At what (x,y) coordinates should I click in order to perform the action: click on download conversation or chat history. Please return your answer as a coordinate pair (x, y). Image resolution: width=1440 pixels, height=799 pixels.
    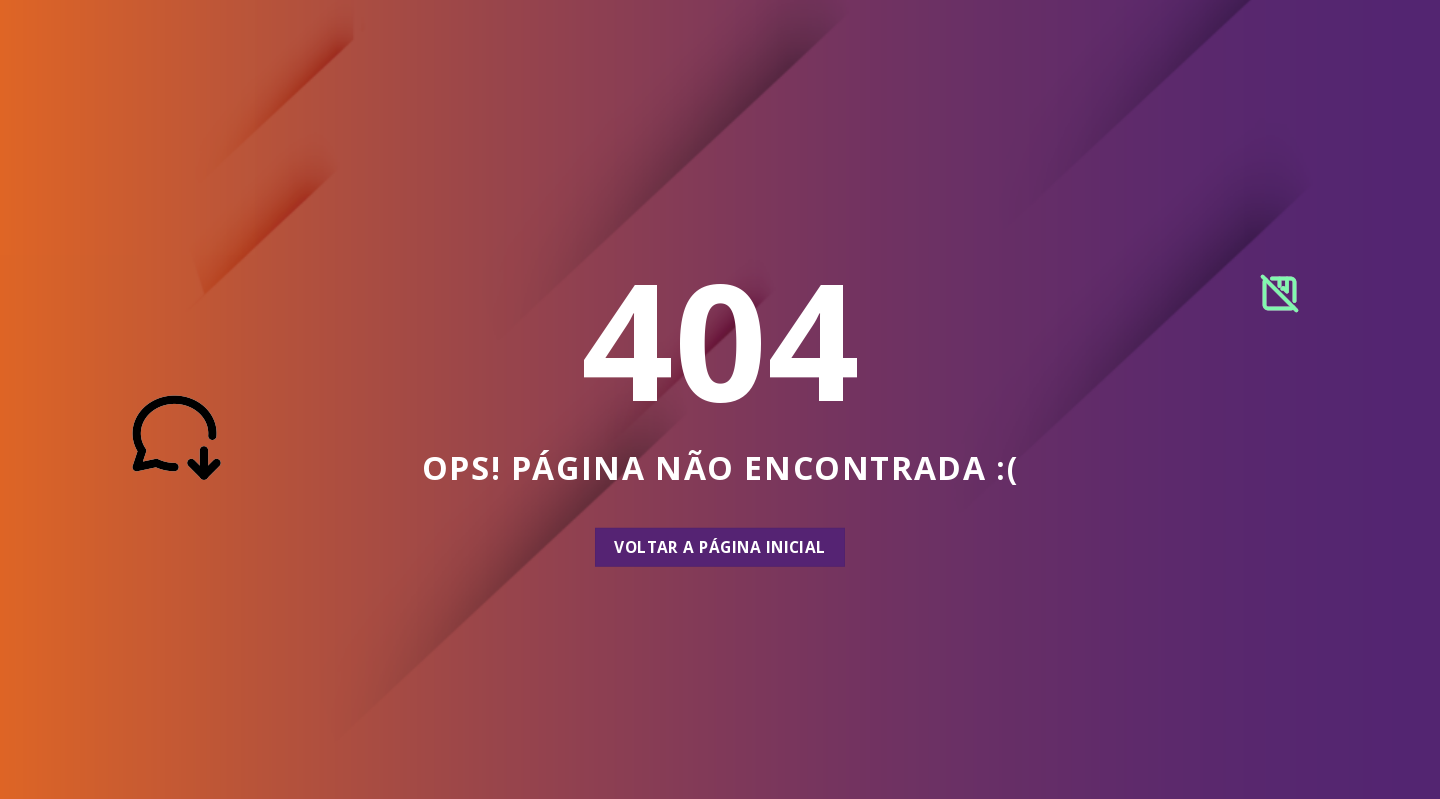
    Looking at the image, I should click on (174, 433).